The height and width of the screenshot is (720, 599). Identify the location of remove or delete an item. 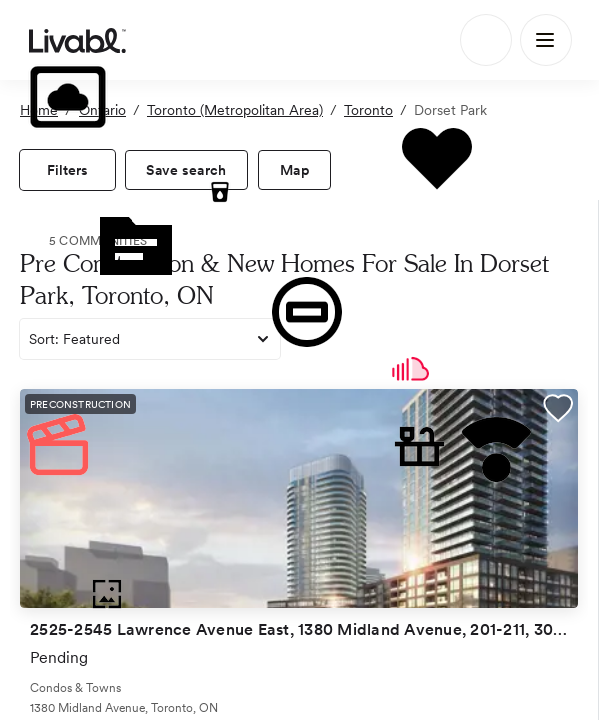
(307, 312).